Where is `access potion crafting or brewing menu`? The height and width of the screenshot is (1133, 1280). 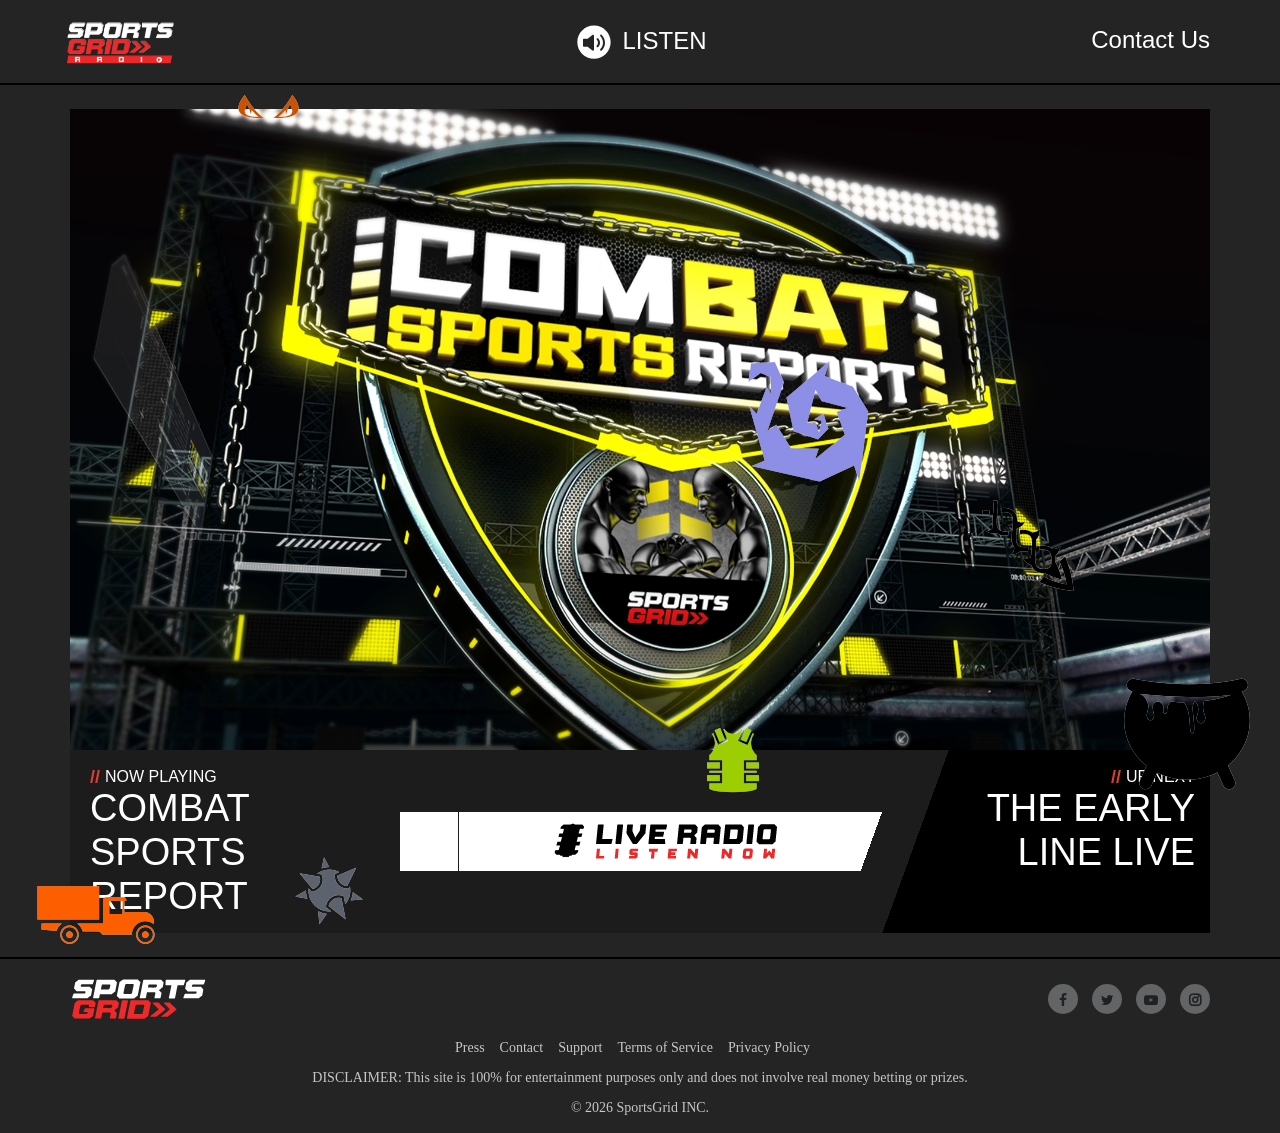 access potion crafting or brewing menu is located at coordinates (1187, 734).